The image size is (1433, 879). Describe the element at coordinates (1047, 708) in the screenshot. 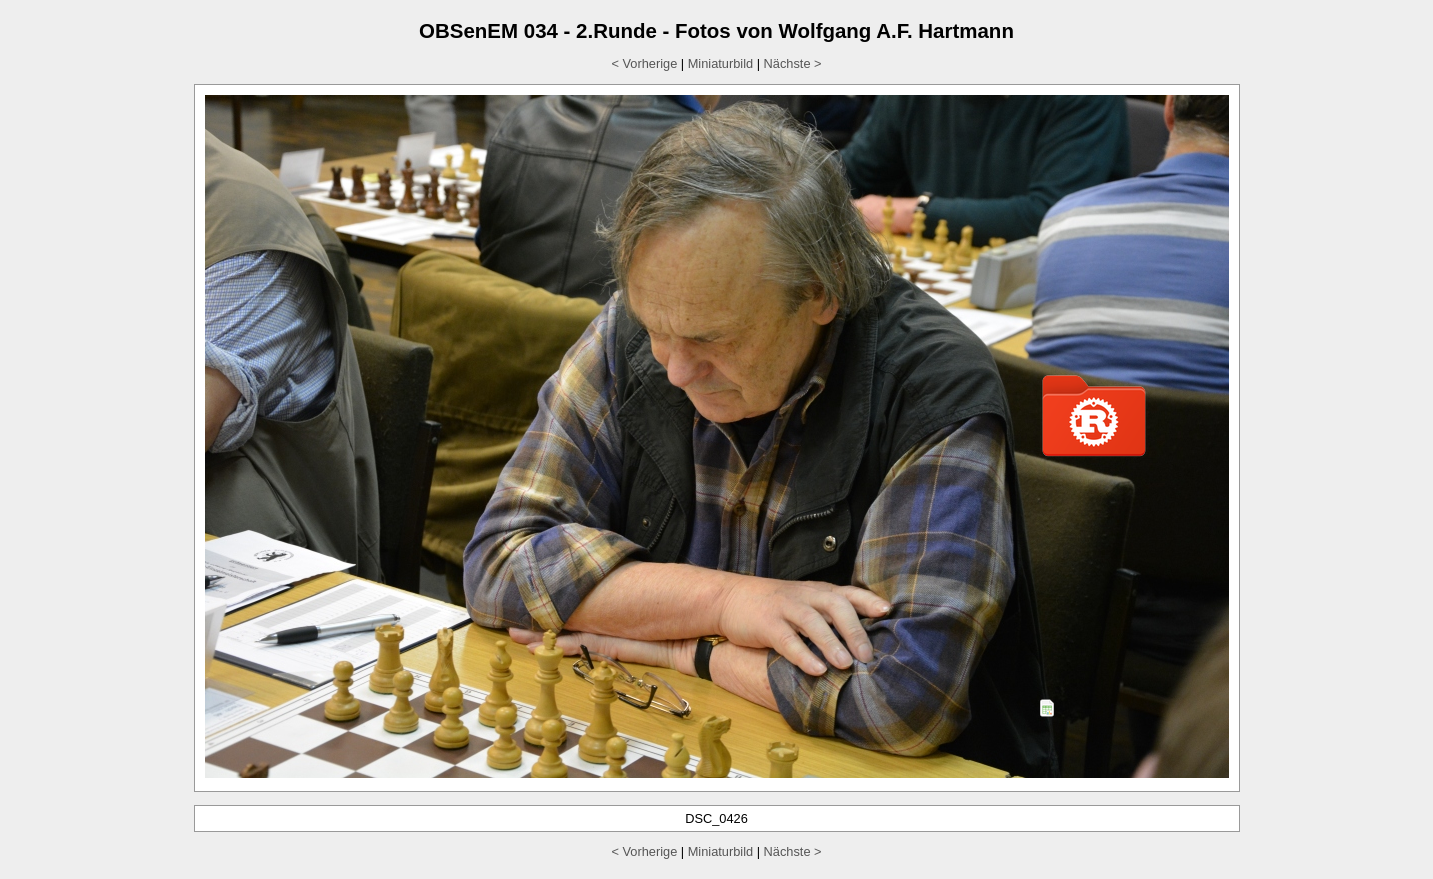

I see `spreadsheet file created in openoffice calc` at that location.